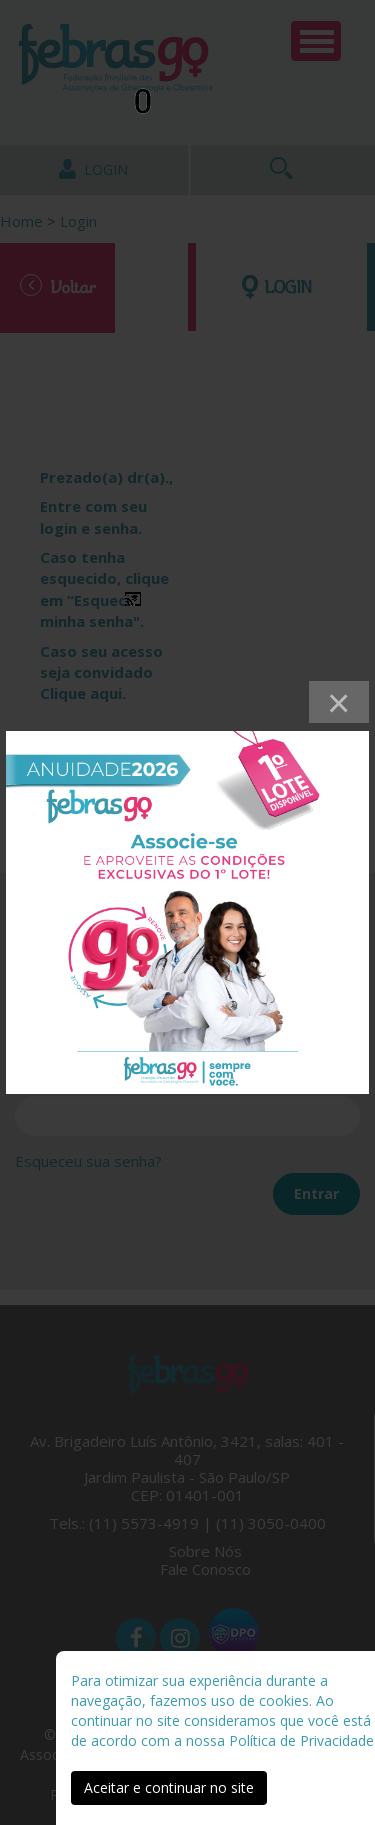 Image resolution: width=375 pixels, height=1825 pixels. What do you see at coordinates (143, 102) in the screenshot?
I see `set exposure compensation to zero` at bounding box center [143, 102].